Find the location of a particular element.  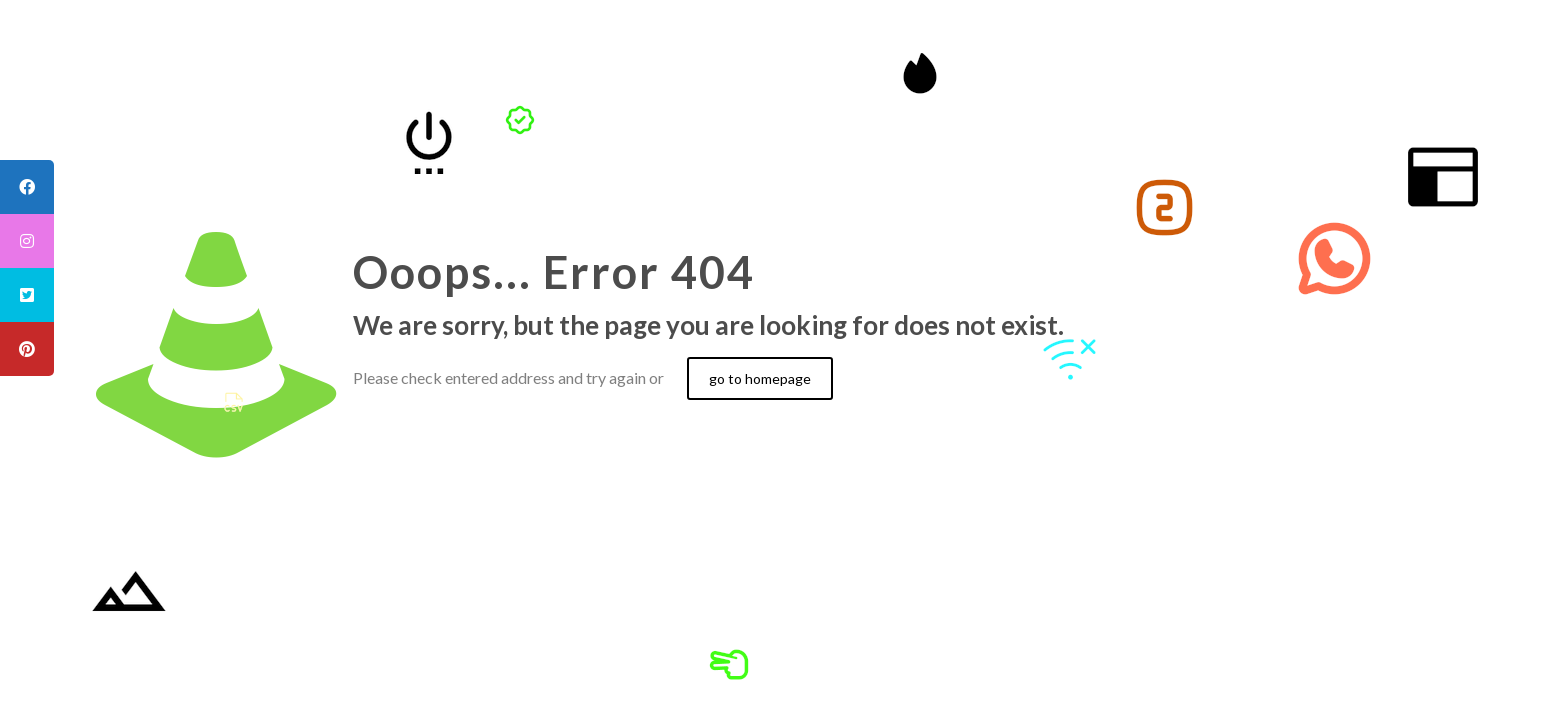

view terrain or topographic map layer is located at coordinates (129, 591).